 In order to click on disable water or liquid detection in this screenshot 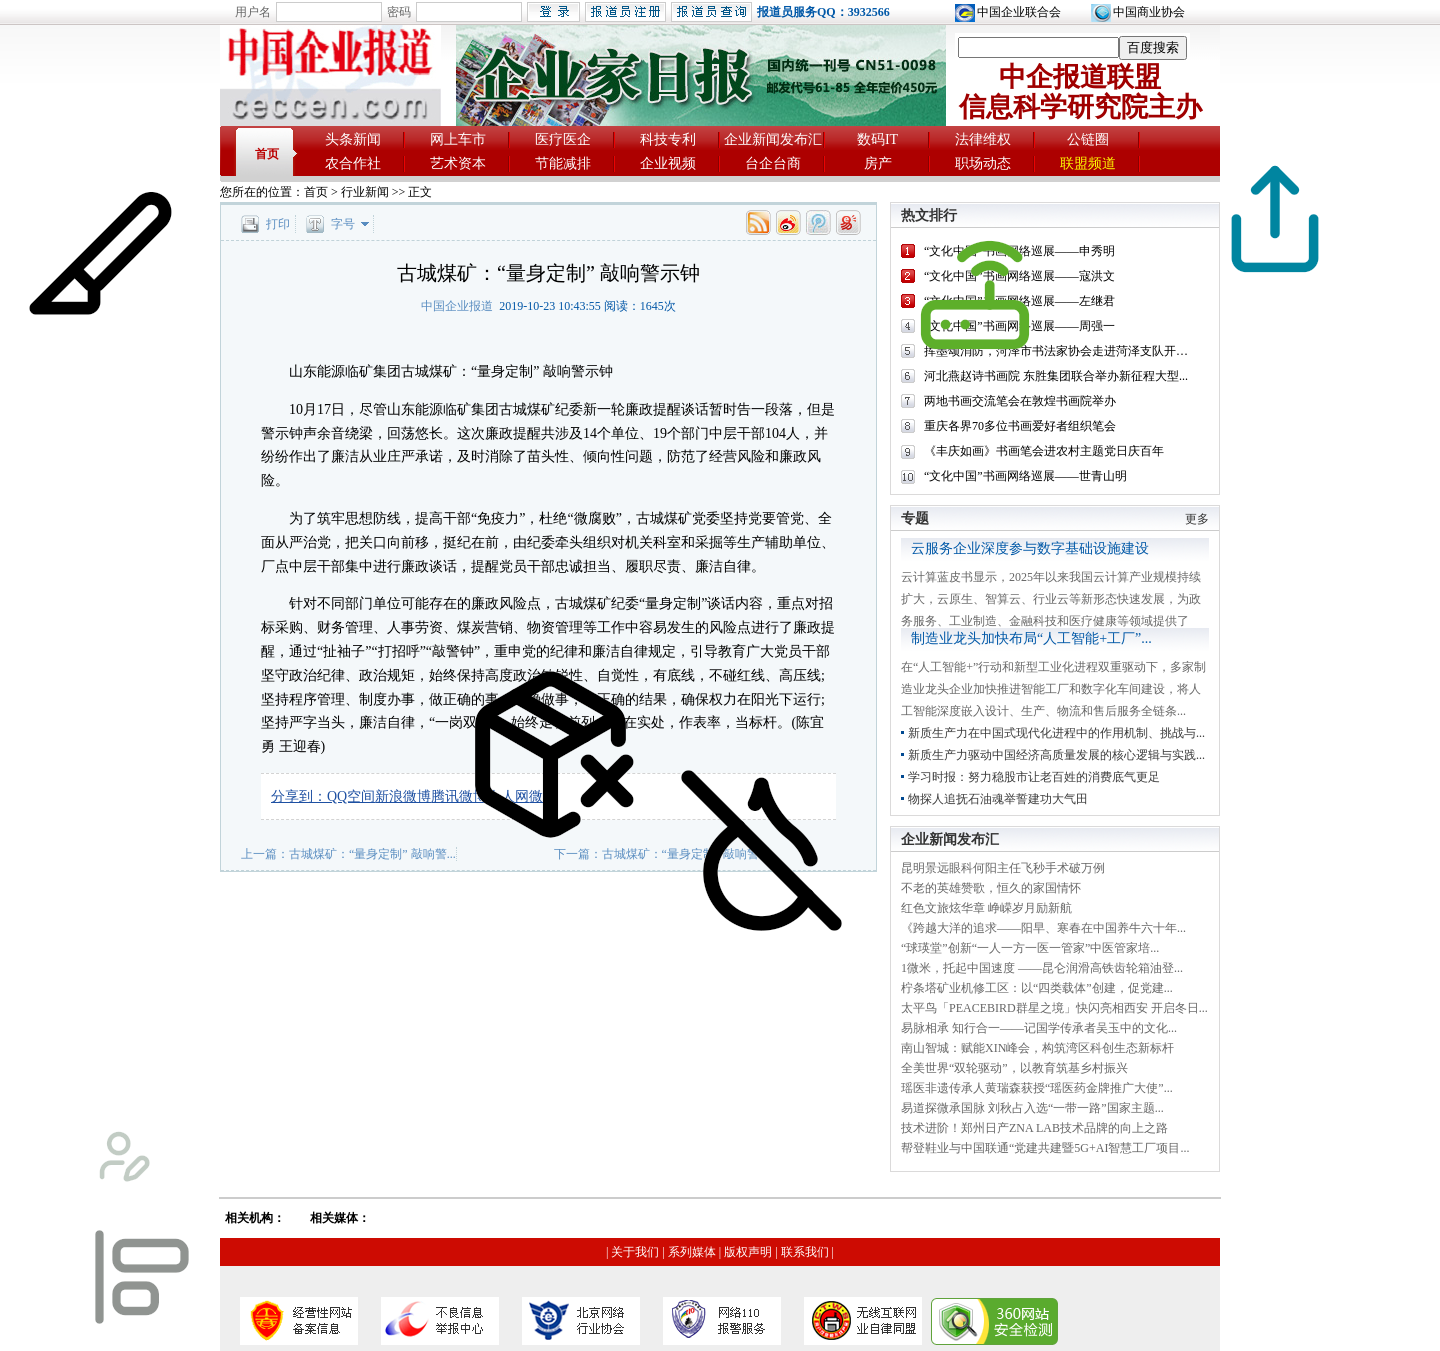, I will do `click(761, 850)`.